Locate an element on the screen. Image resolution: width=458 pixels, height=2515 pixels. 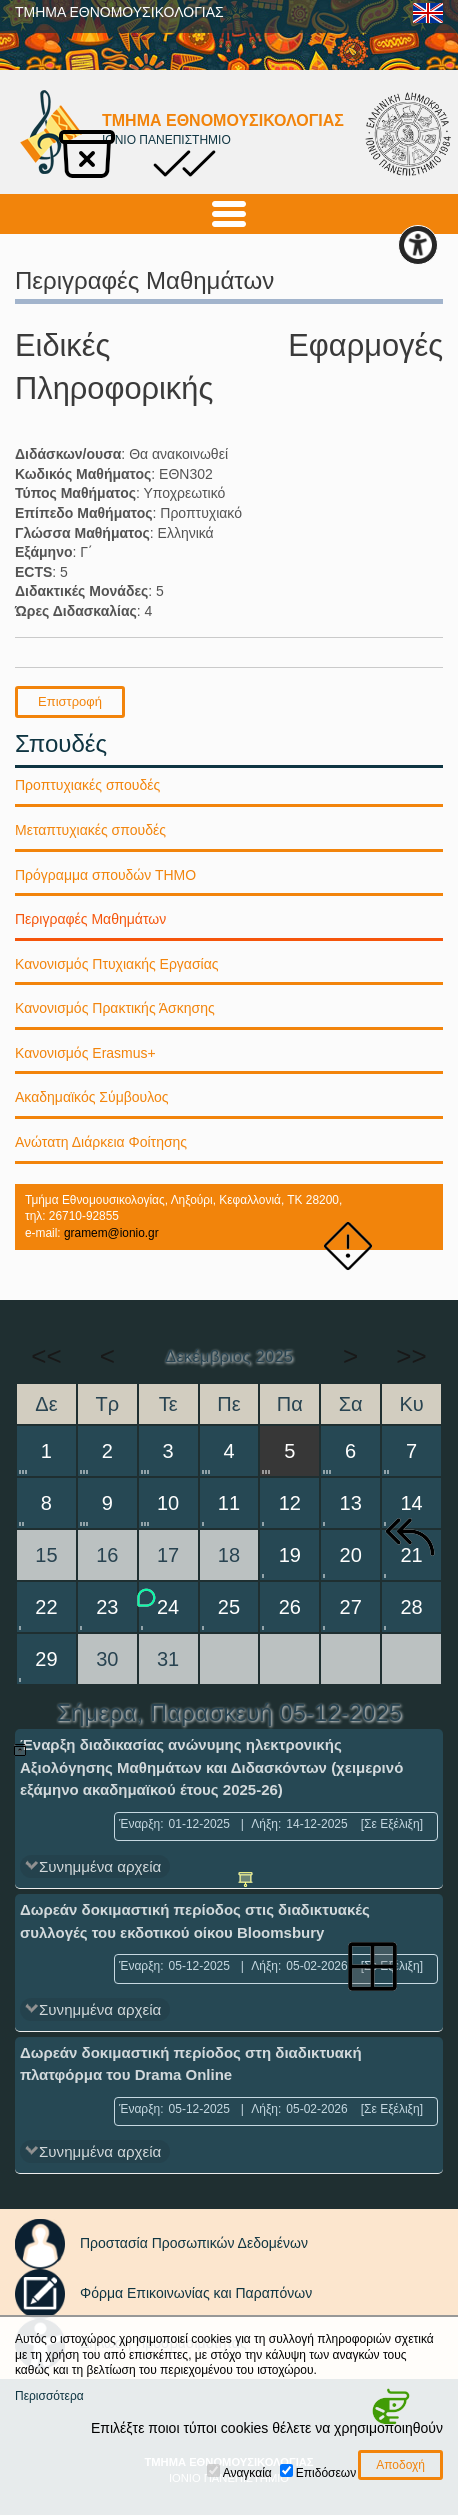
start a presentation is located at coordinates (245, 1878).